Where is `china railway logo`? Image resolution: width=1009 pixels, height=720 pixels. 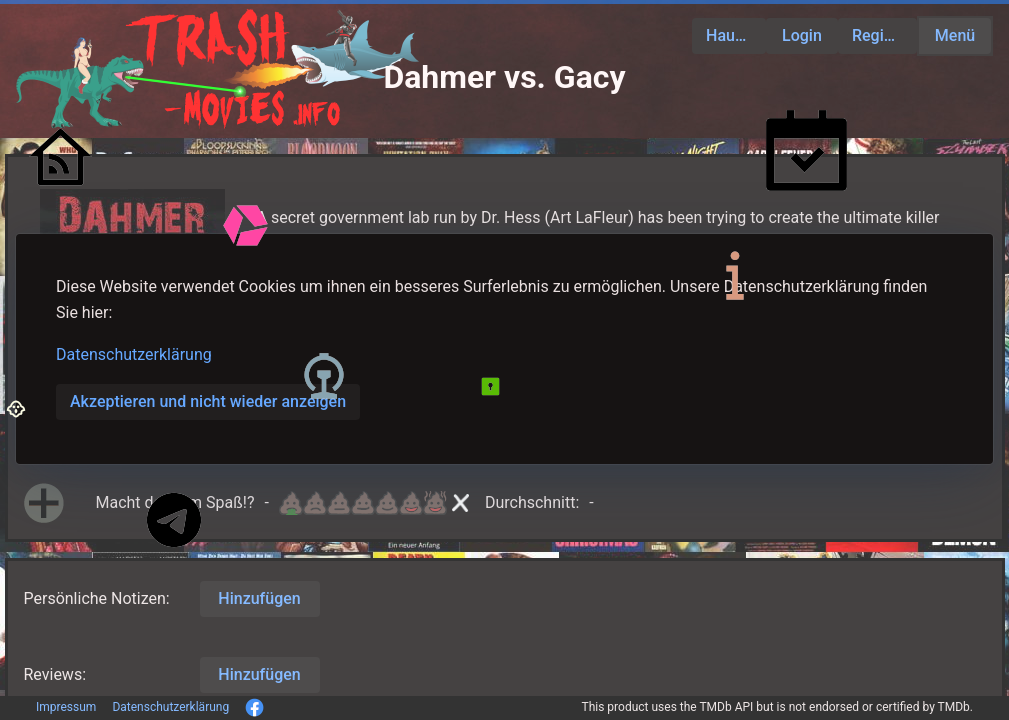 china railway logo is located at coordinates (324, 377).